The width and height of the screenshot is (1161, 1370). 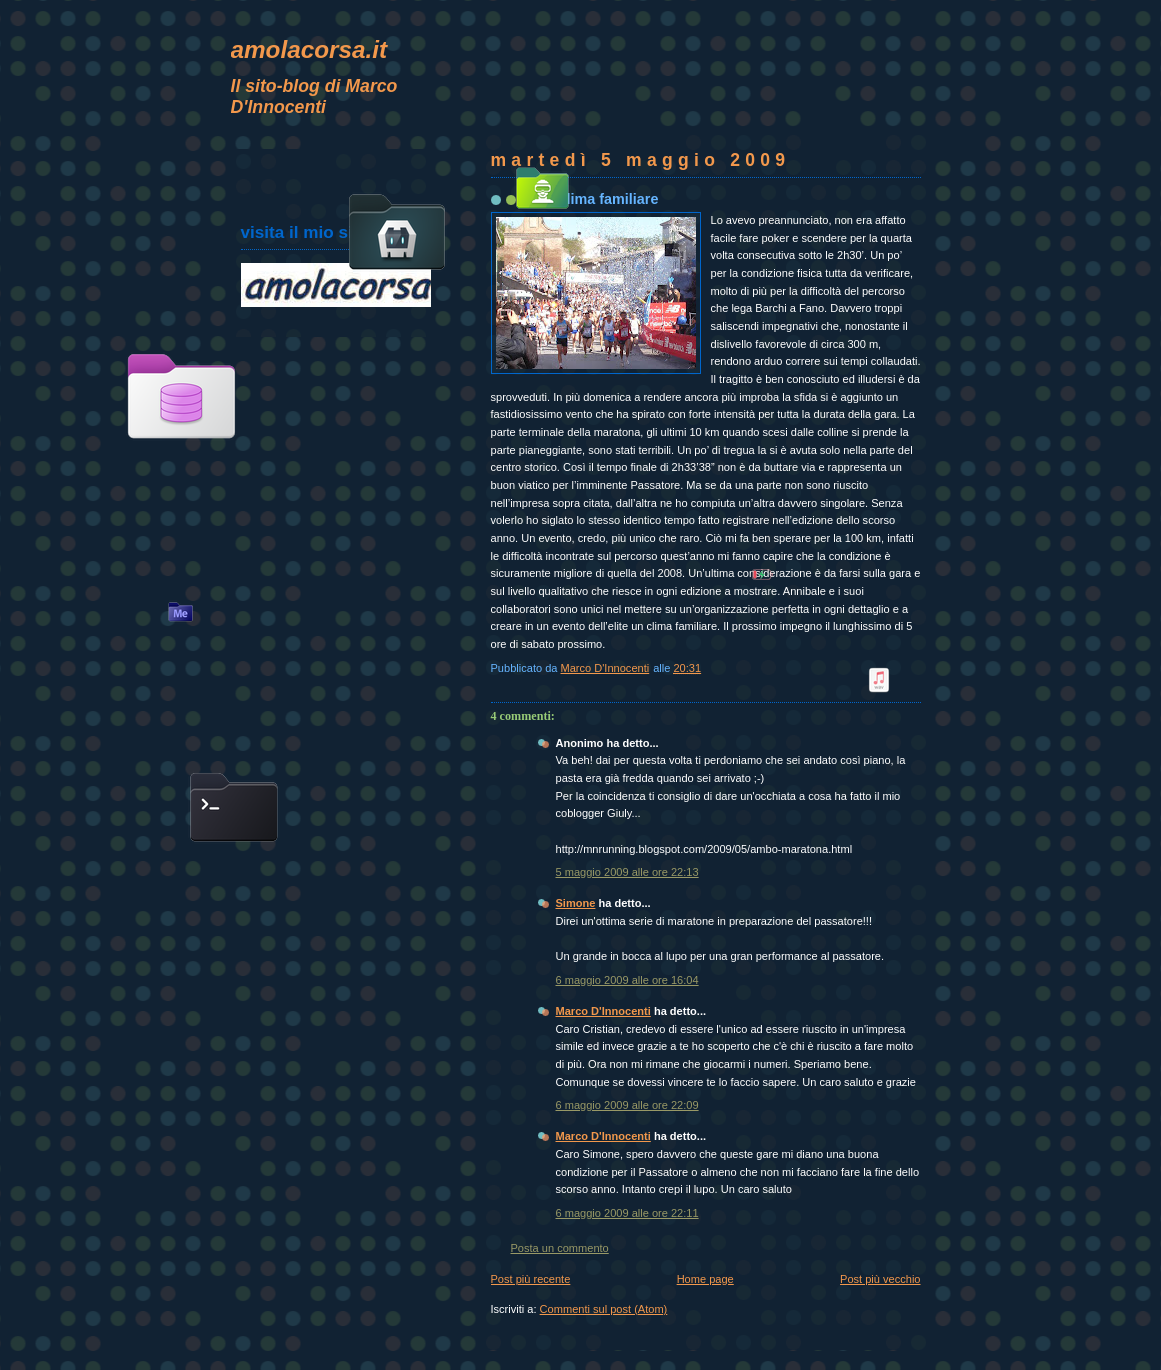 I want to click on a wav audio file, so click(x=879, y=680).